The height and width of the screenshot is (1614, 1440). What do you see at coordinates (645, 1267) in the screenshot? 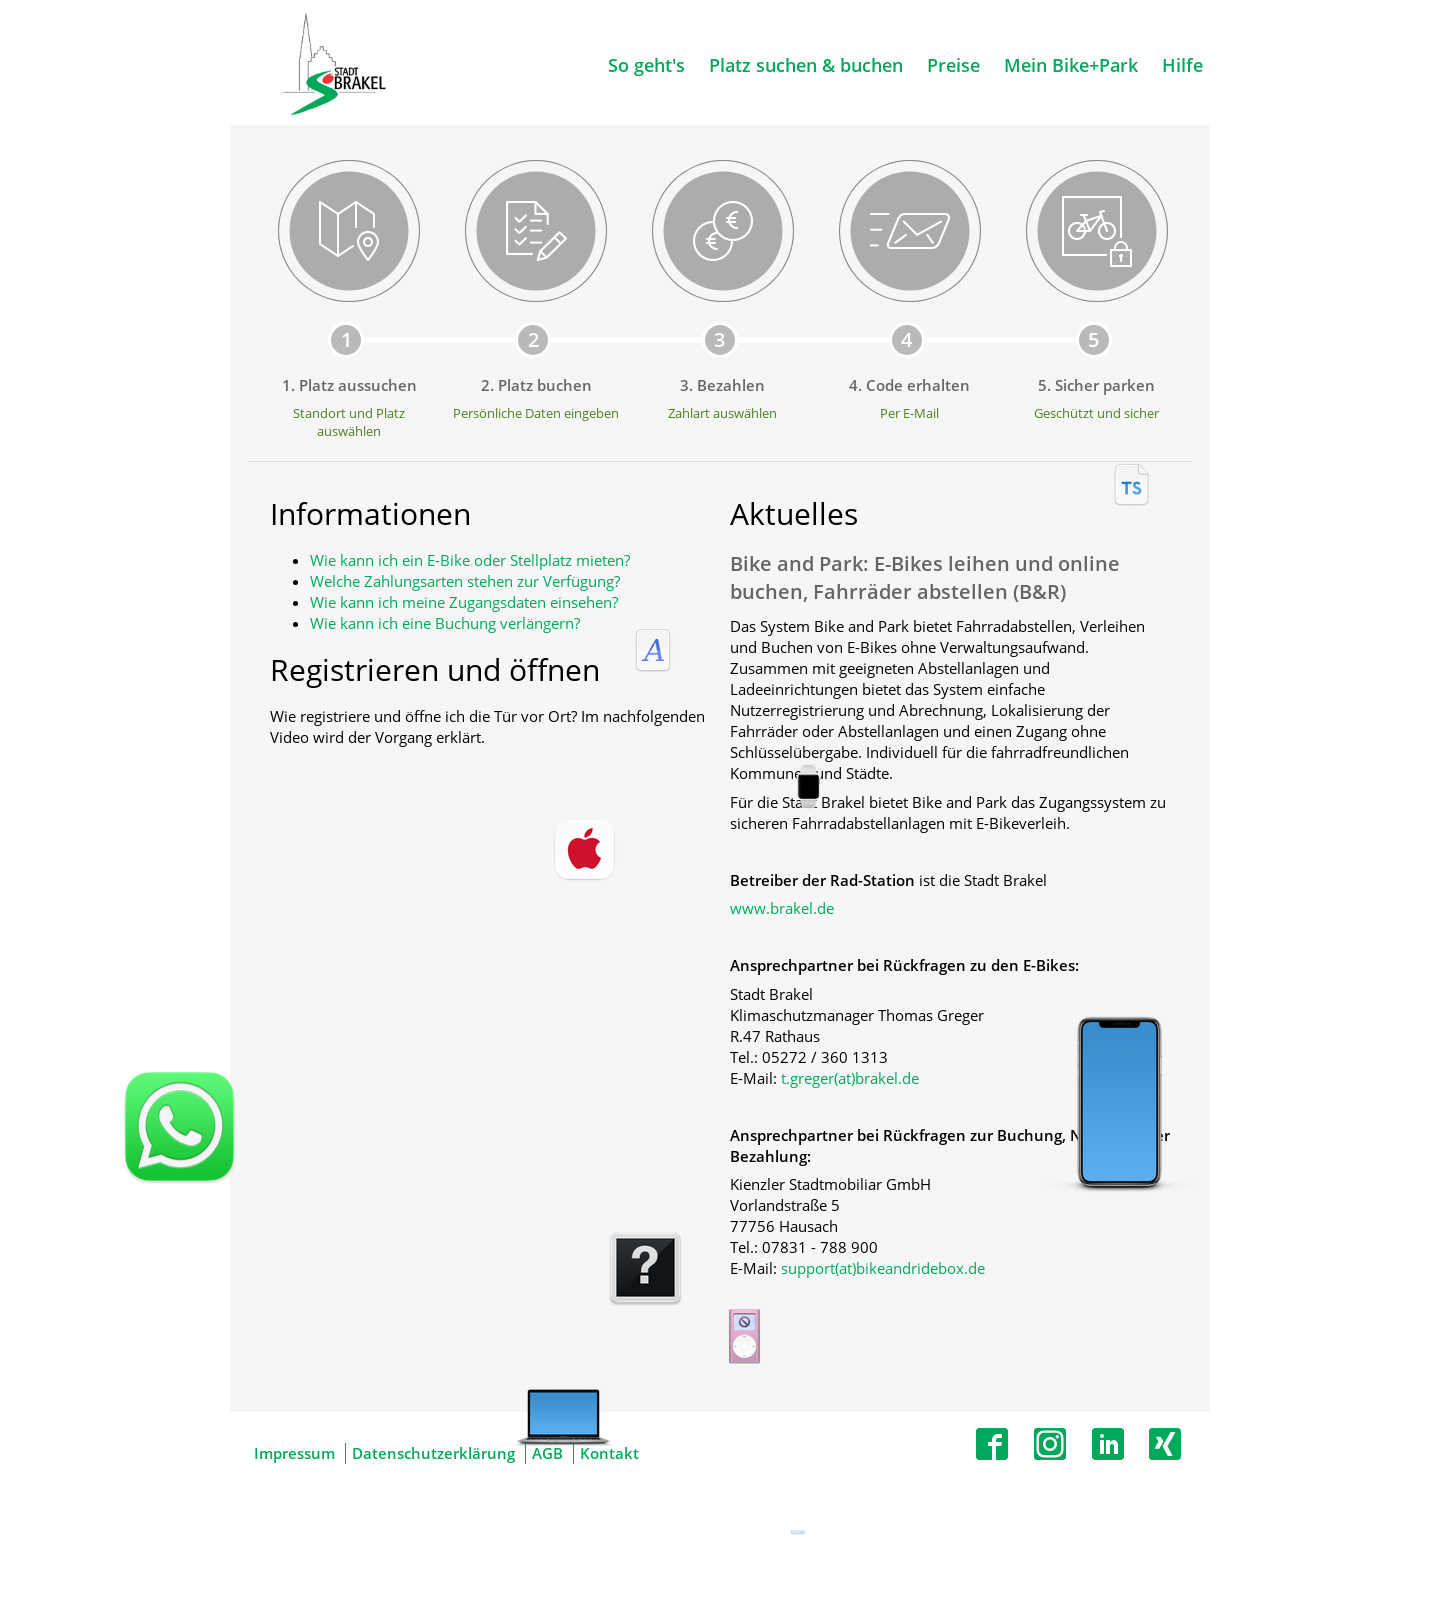
I see `indicates missing or unavailable media file` at bounding box center [645, 1267].